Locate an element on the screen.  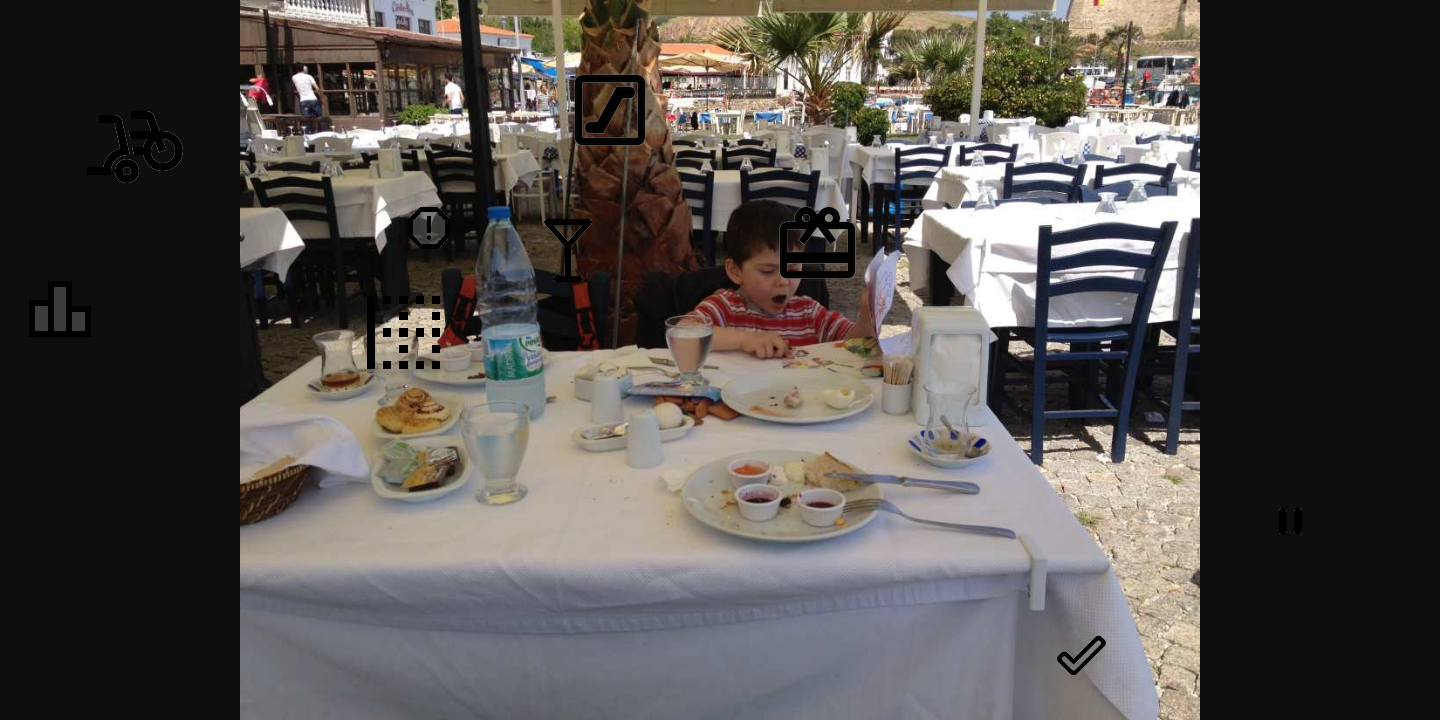
indicates escalator location in a building or transit station is located at coordinates (610, 110).